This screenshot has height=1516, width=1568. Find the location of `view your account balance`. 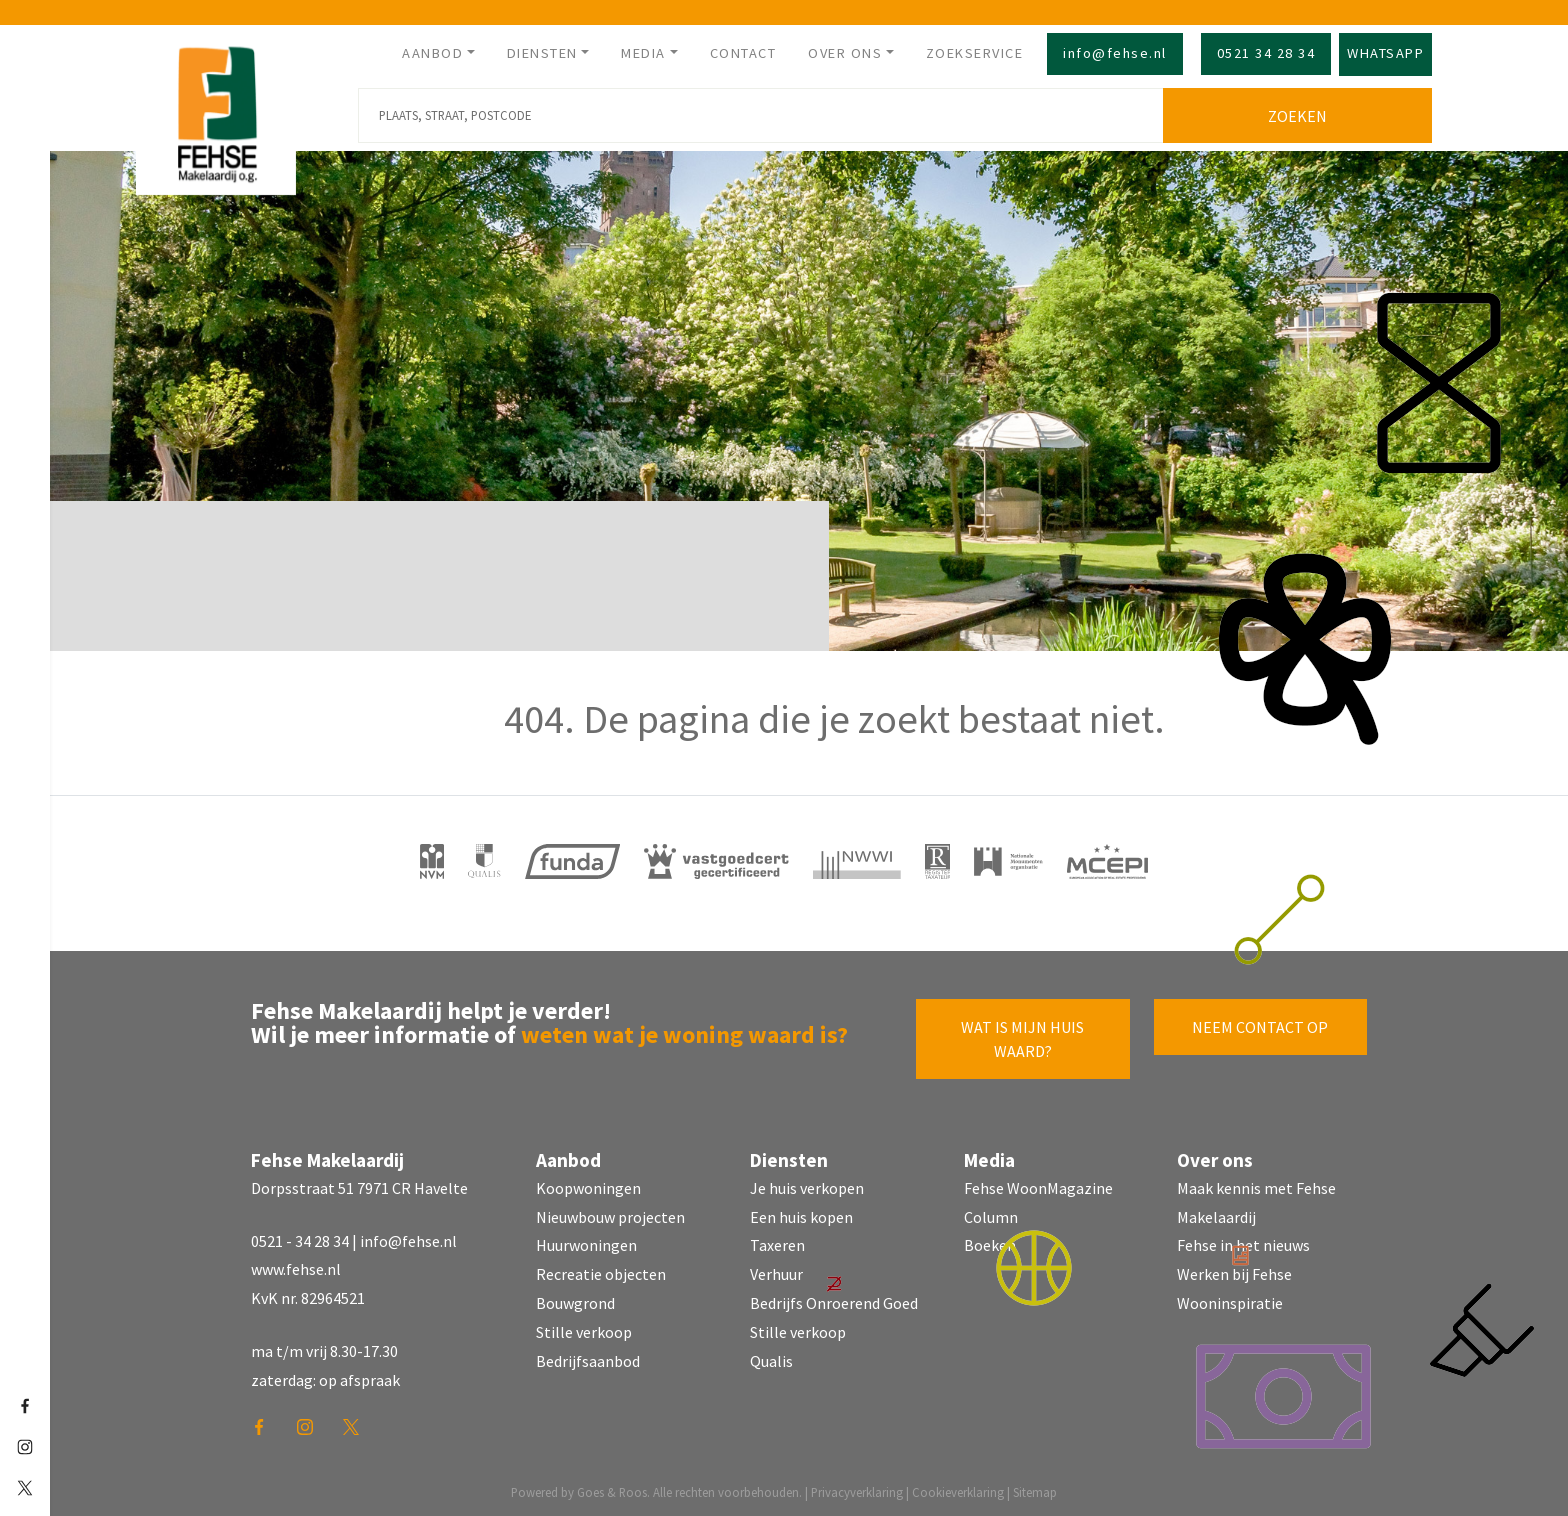

view your account balance is located at coordinates (1283, 1396).